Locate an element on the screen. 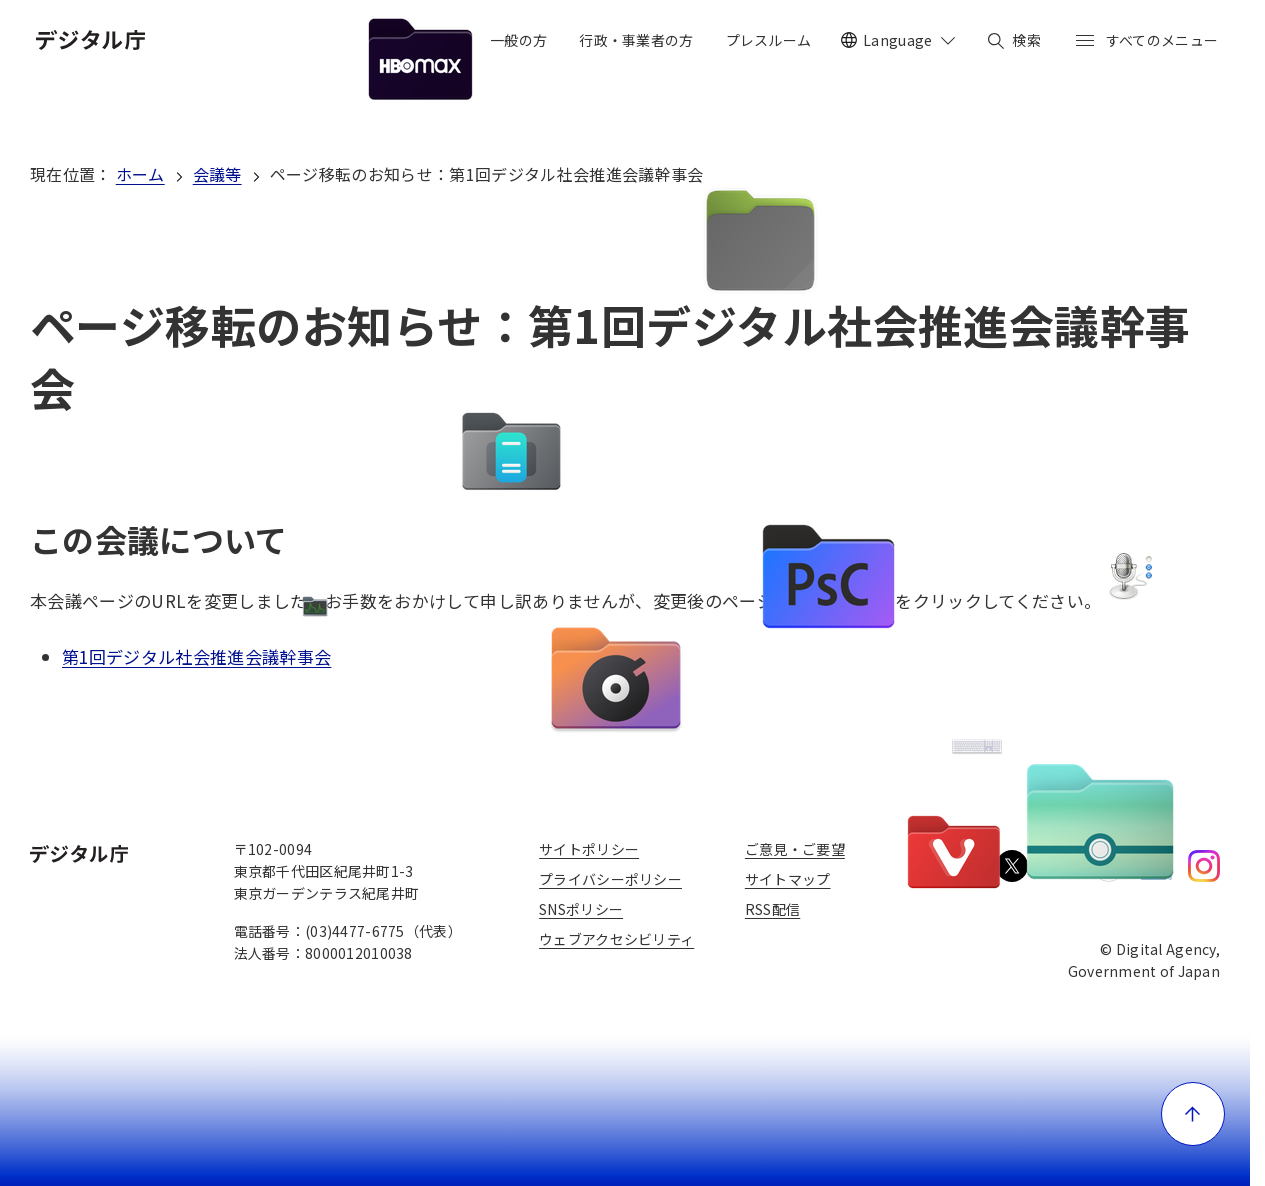  open task manager files folder is located at coordinates (315, 607).